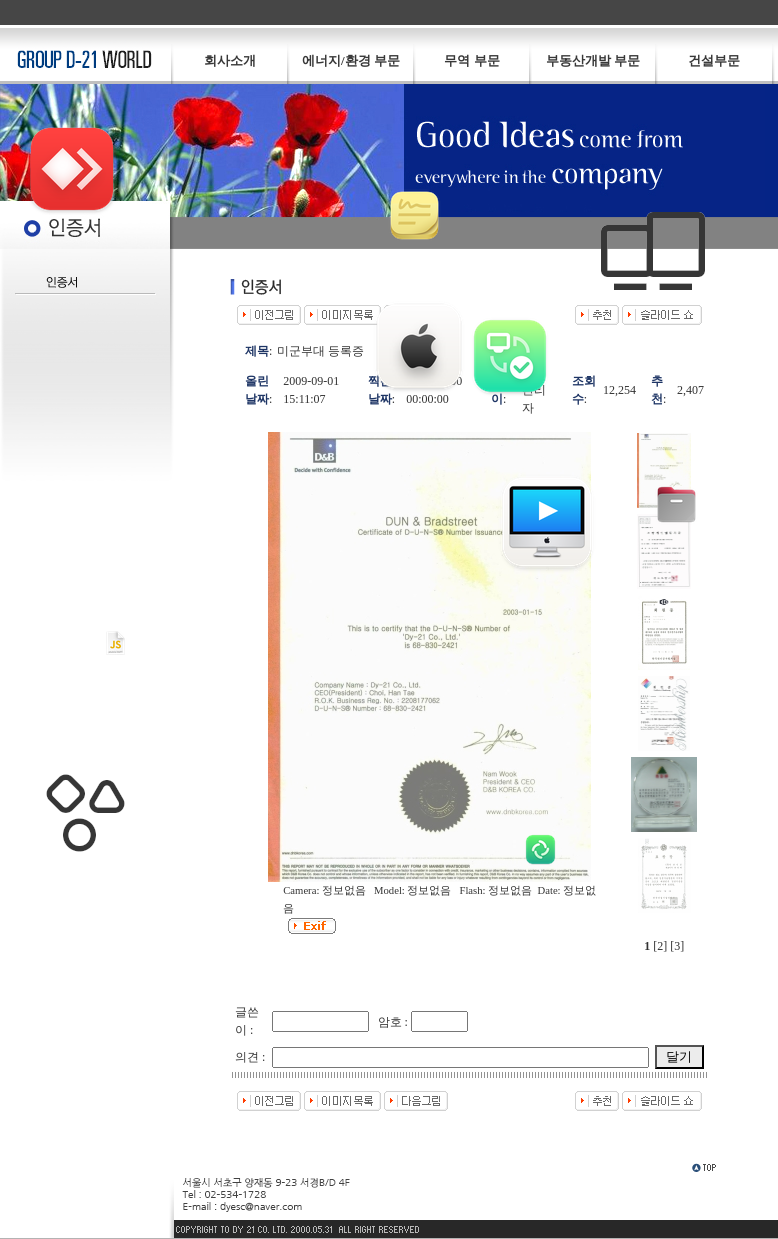 The height and width of the screenshot is (1239, 778). What do you see at coordinates (510, 356) in the screenshot?
I see `open input leap app for sharing keyboard and mouse between computers` at bounding box center [510, 356].